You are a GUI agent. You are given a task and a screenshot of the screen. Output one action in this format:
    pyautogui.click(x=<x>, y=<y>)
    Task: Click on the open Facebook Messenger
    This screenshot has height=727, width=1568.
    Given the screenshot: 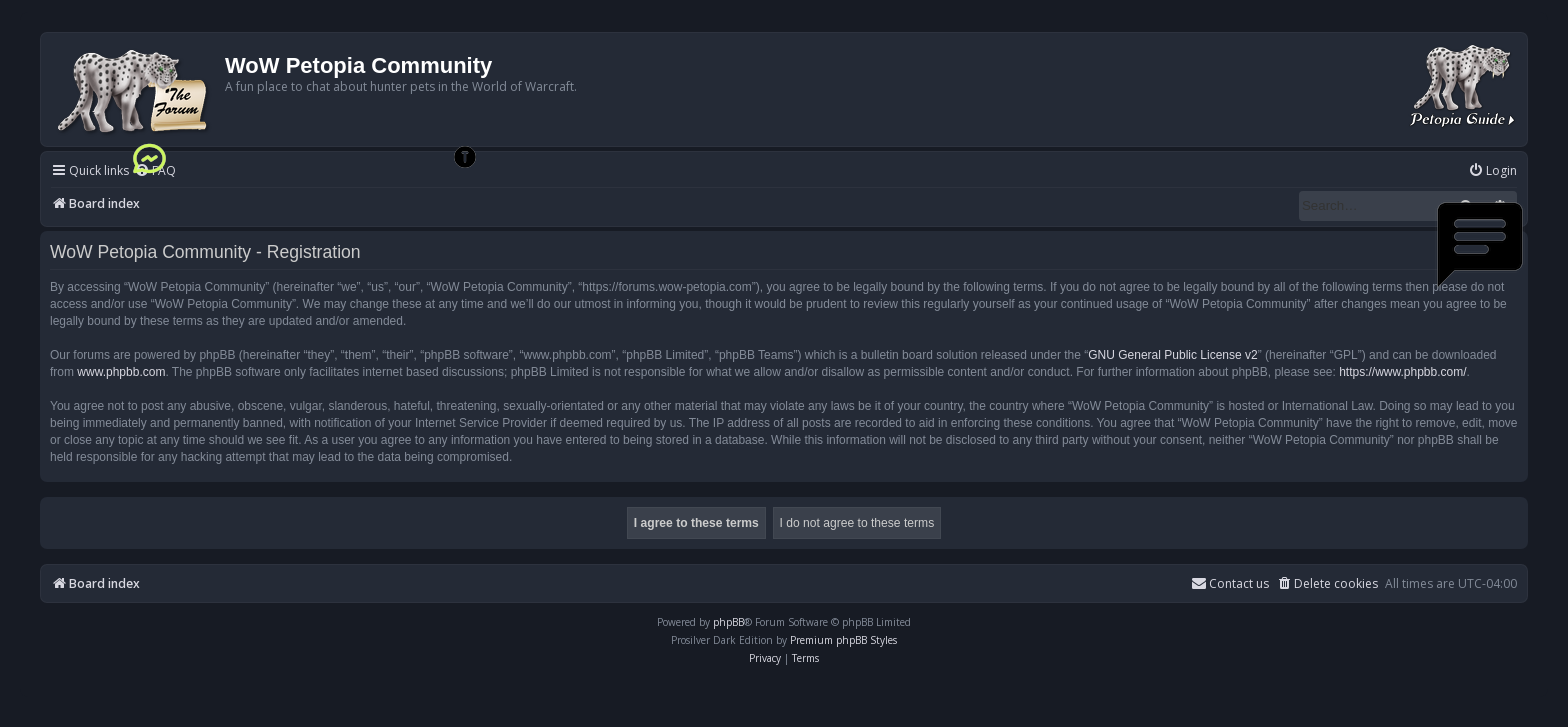 What is the action you would take?
    pyautogui.click(x=149, y=158)
    